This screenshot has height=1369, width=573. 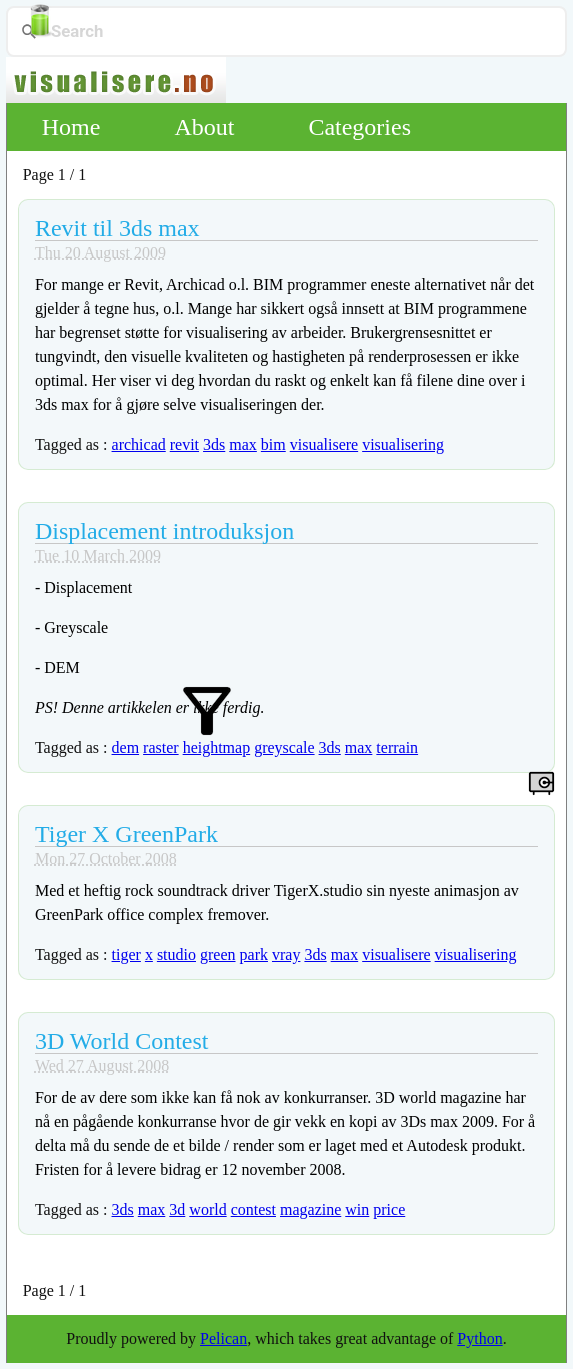 I want to click on access secure storage or vault, so click(x=541, y=782).